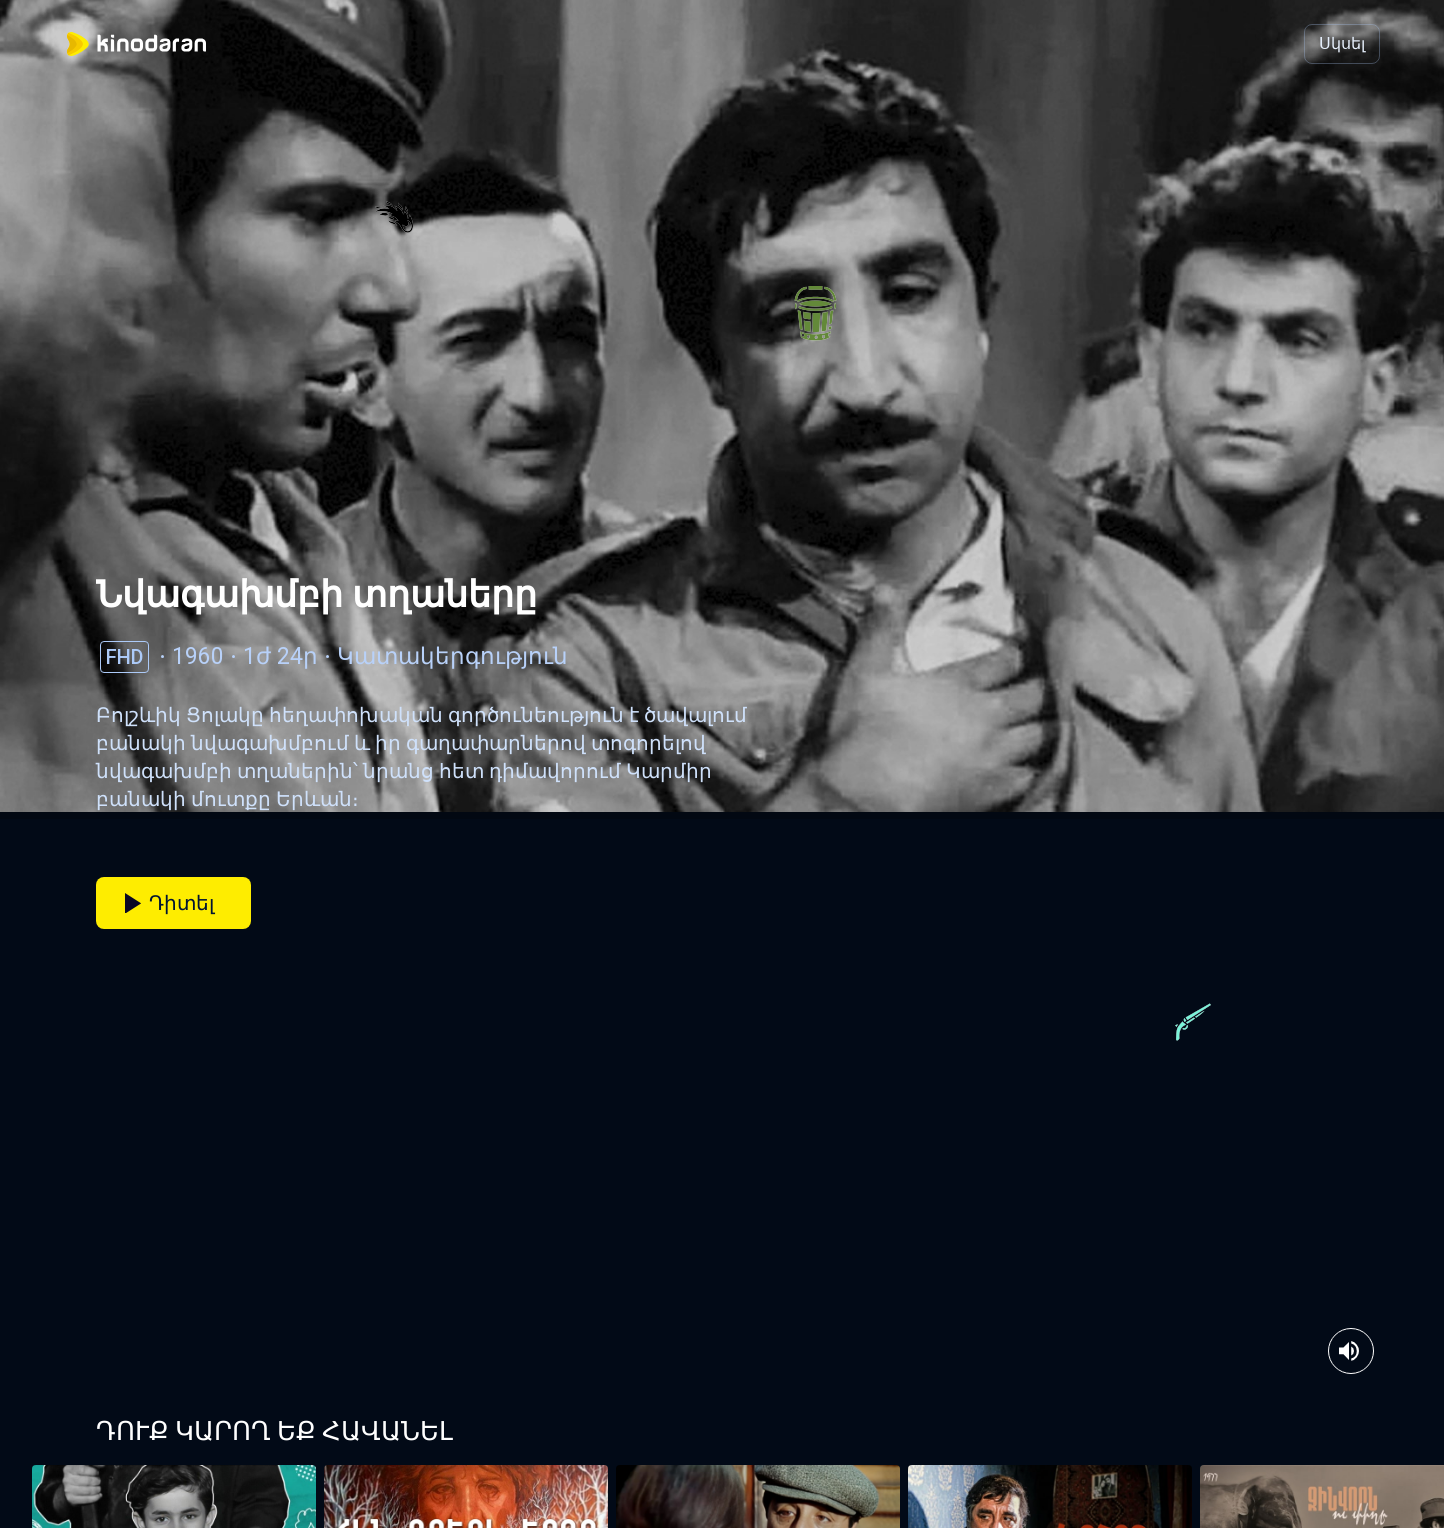 The height and width of the screenshot is (1528, 1444). Describe the element at coordinates (1193, 1022) in the screenshot. I see `select sawed-off shotgun weapon` at that location.